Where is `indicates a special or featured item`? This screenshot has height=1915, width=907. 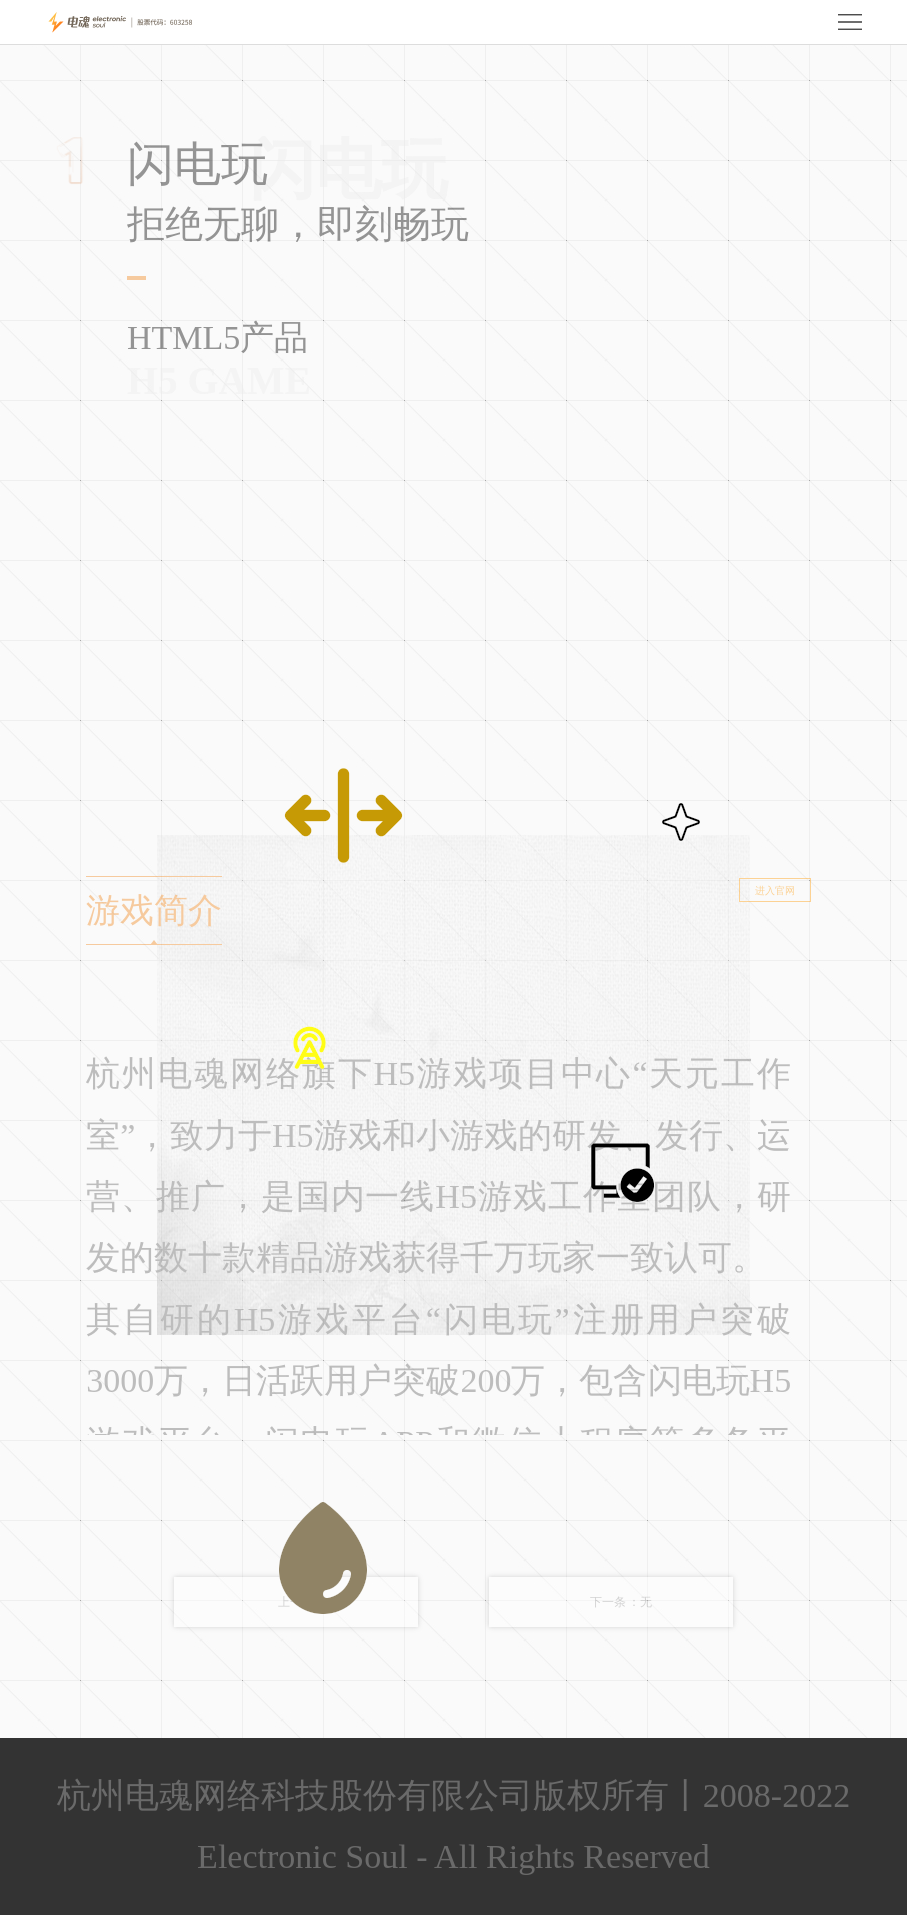 indicates a special or featured item is located at coordinates (681, 822).